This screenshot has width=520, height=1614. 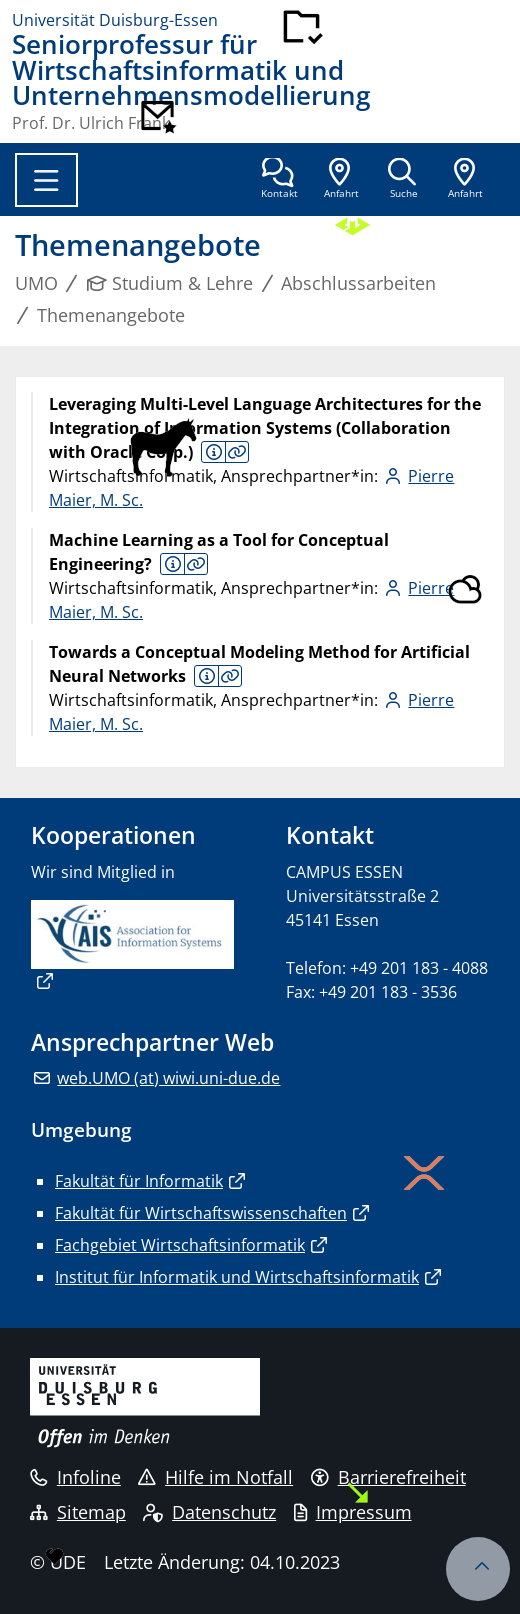 I want to click on folder successfully verified or approved, so click(x=301, y=26).